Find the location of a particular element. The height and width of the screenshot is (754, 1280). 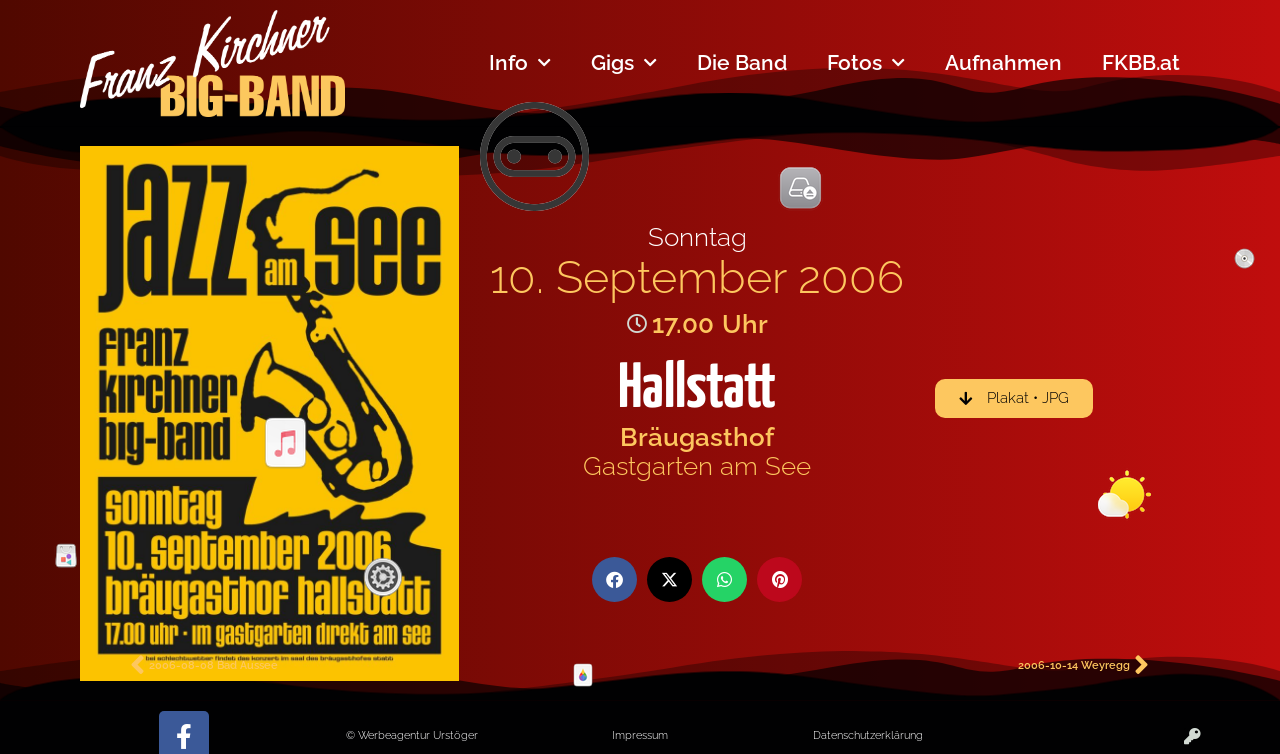

an audio file in your system is located at coordinates (285, 442).